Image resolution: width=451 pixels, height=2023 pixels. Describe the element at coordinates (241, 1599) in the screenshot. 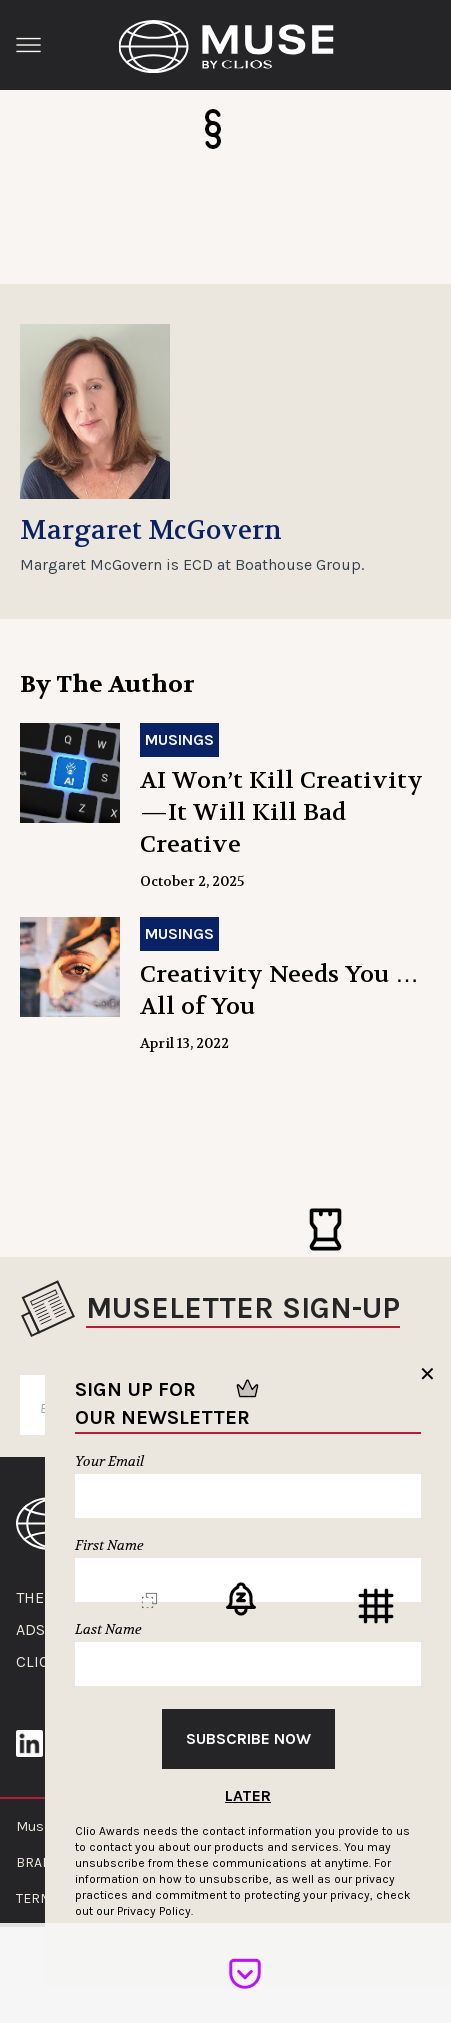

I see `snooze notifications` at that location.